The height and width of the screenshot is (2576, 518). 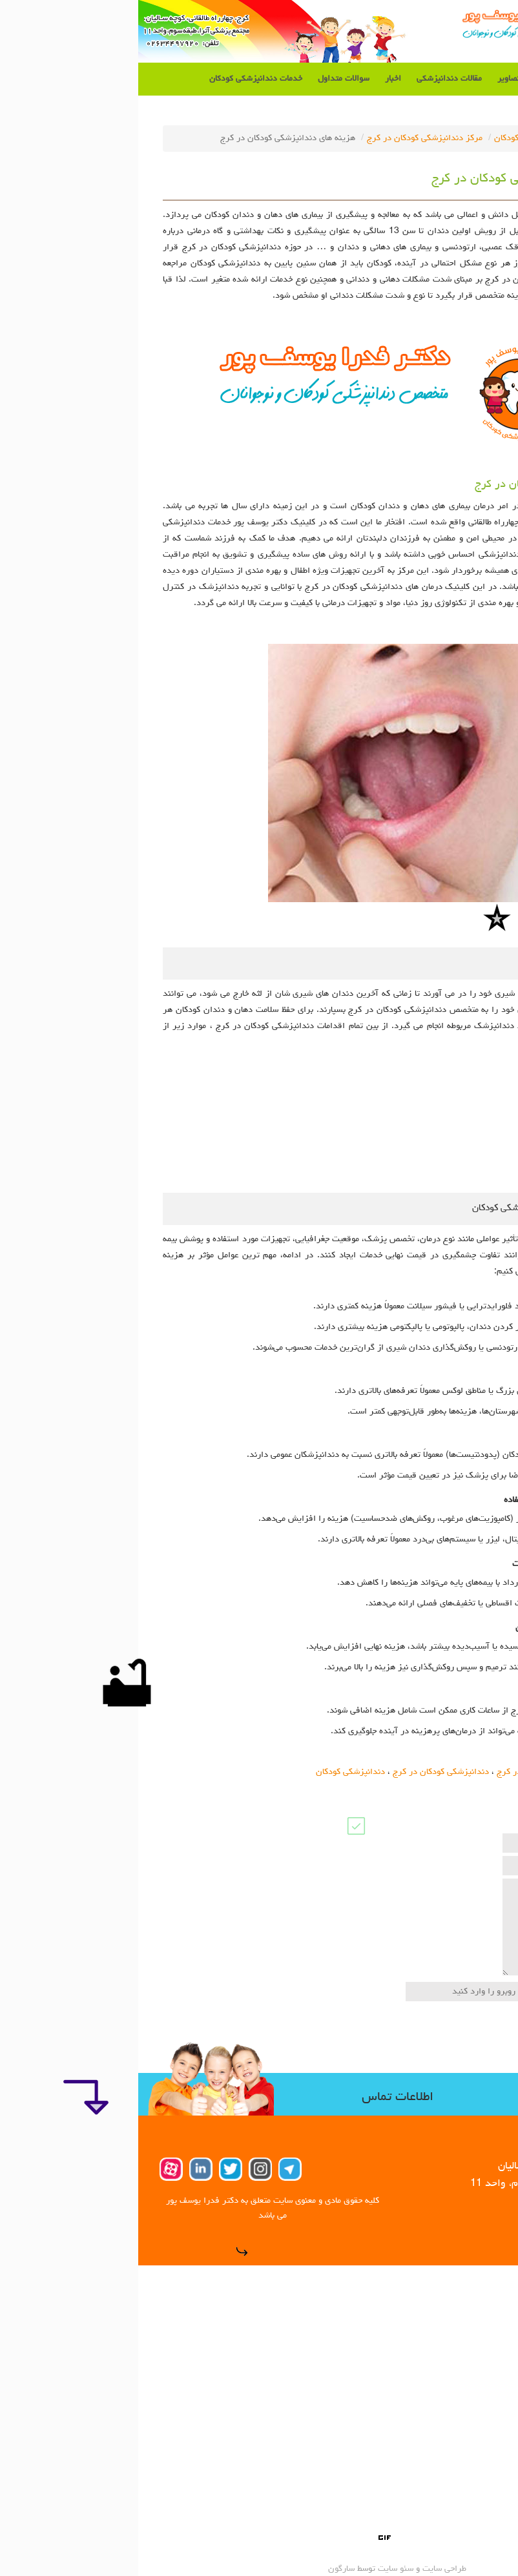 I want to click on indicates bathroom amenities available, so click(x=127, y=1682).